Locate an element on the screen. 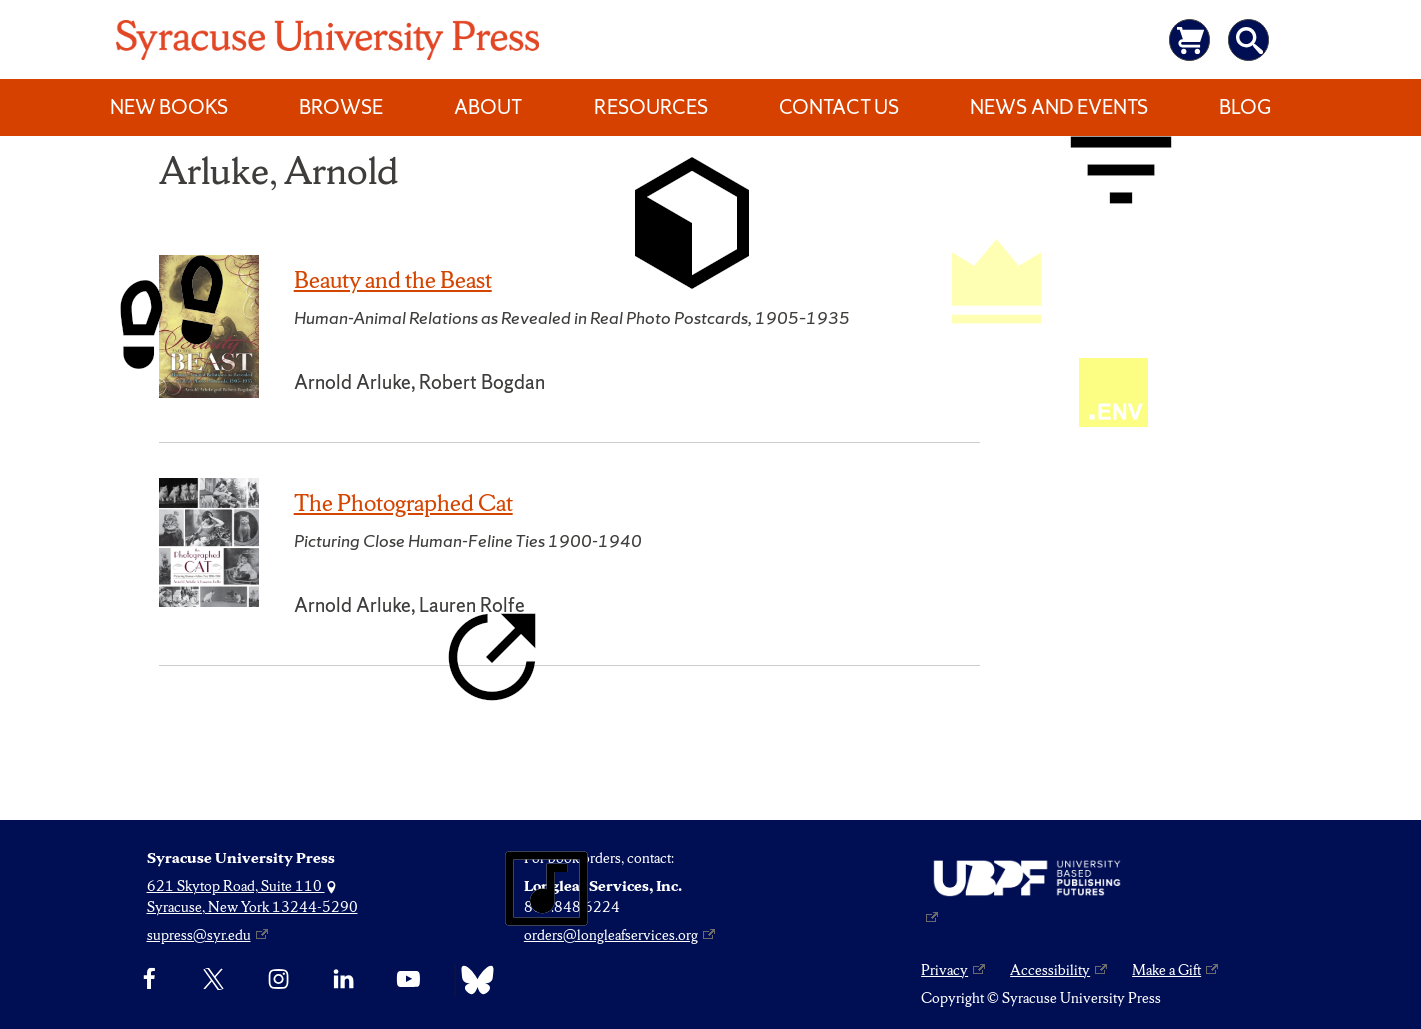 The width and height of the screenshot is (1421, 1029). filter or sort list items is located at coordinates (1121, 170).